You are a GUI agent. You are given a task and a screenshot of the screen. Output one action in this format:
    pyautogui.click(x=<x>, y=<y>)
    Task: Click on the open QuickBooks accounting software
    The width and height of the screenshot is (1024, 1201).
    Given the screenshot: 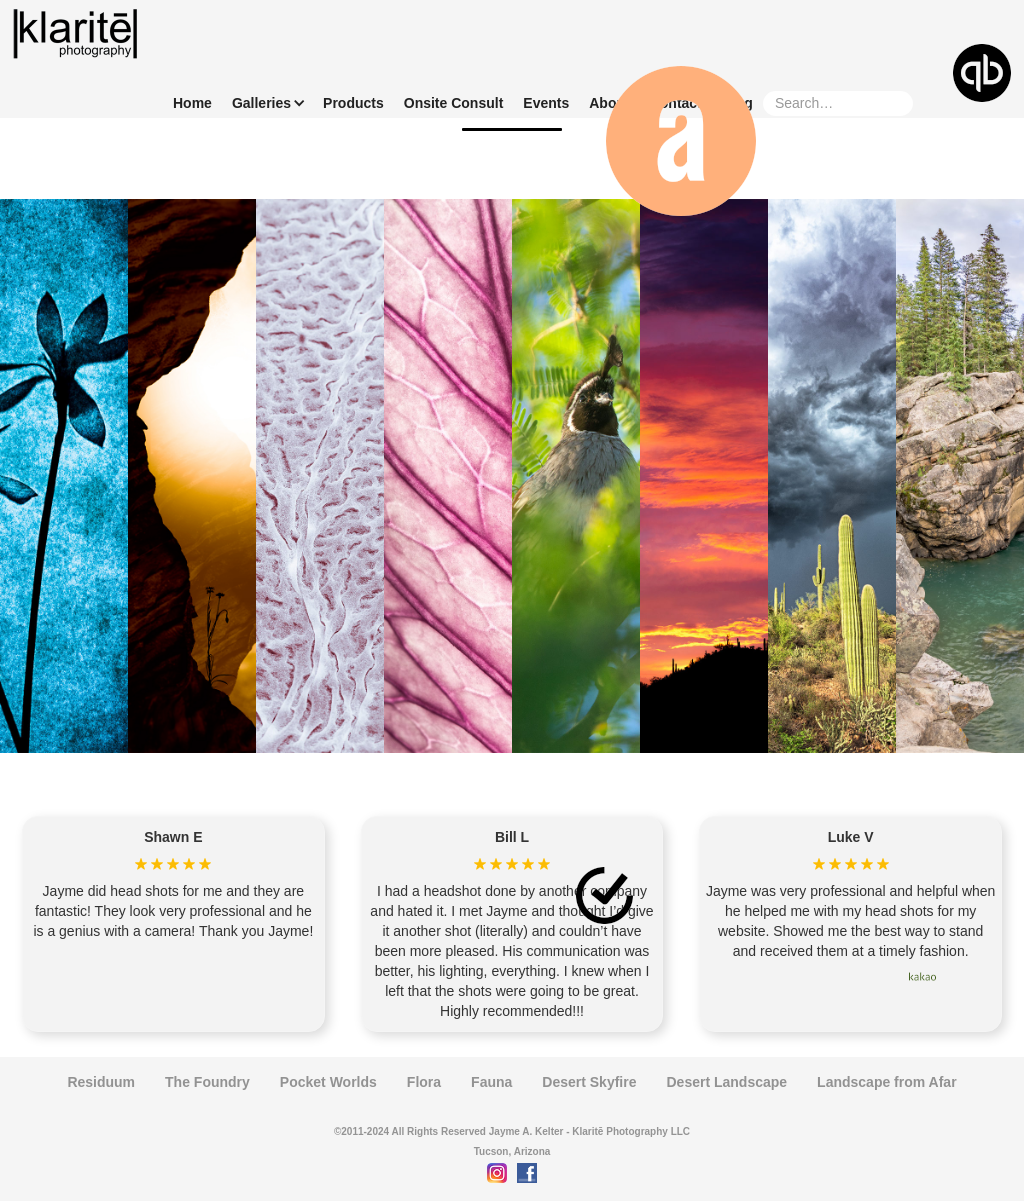 What is the action you would take?
    pyautogui.click(x=982, y=73)
    